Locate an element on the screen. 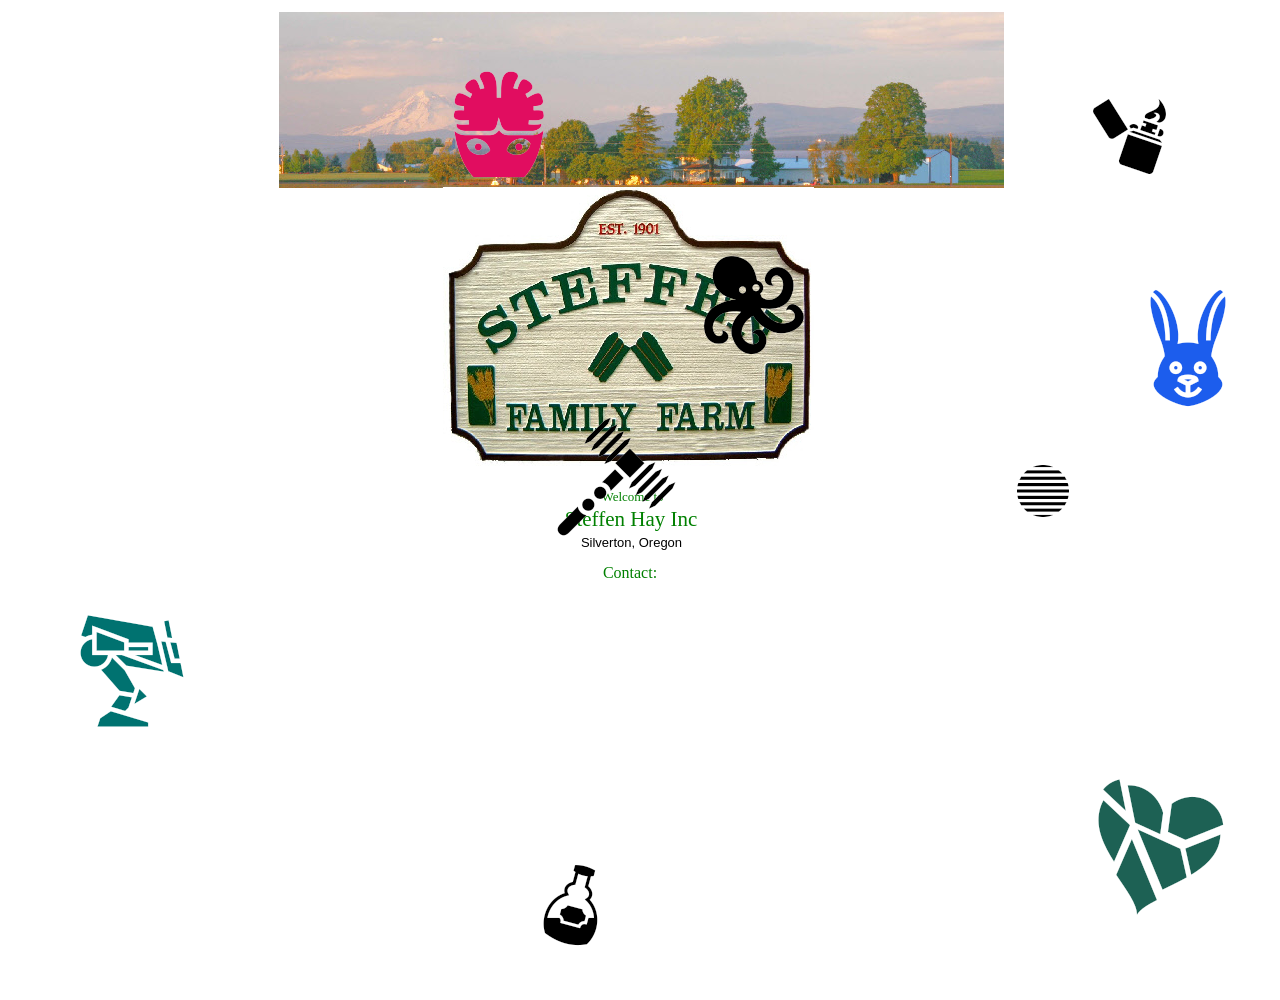 The width and height of the screenshot is (1280, 1000). represents a holographic or 3D display element is located at coordinates (1043, 491).